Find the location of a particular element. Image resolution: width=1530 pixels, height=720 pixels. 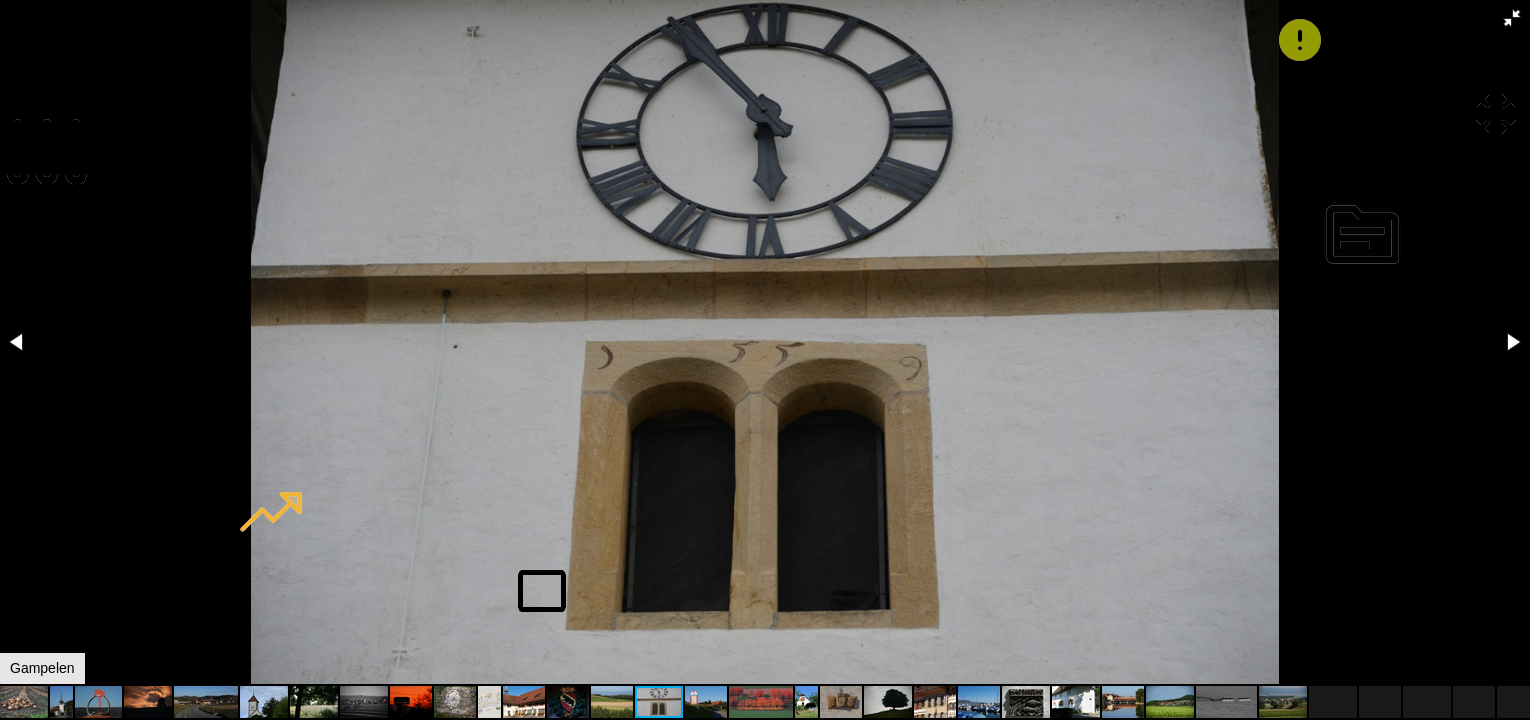

view trending or popular content is located at coordinates (271, 514).